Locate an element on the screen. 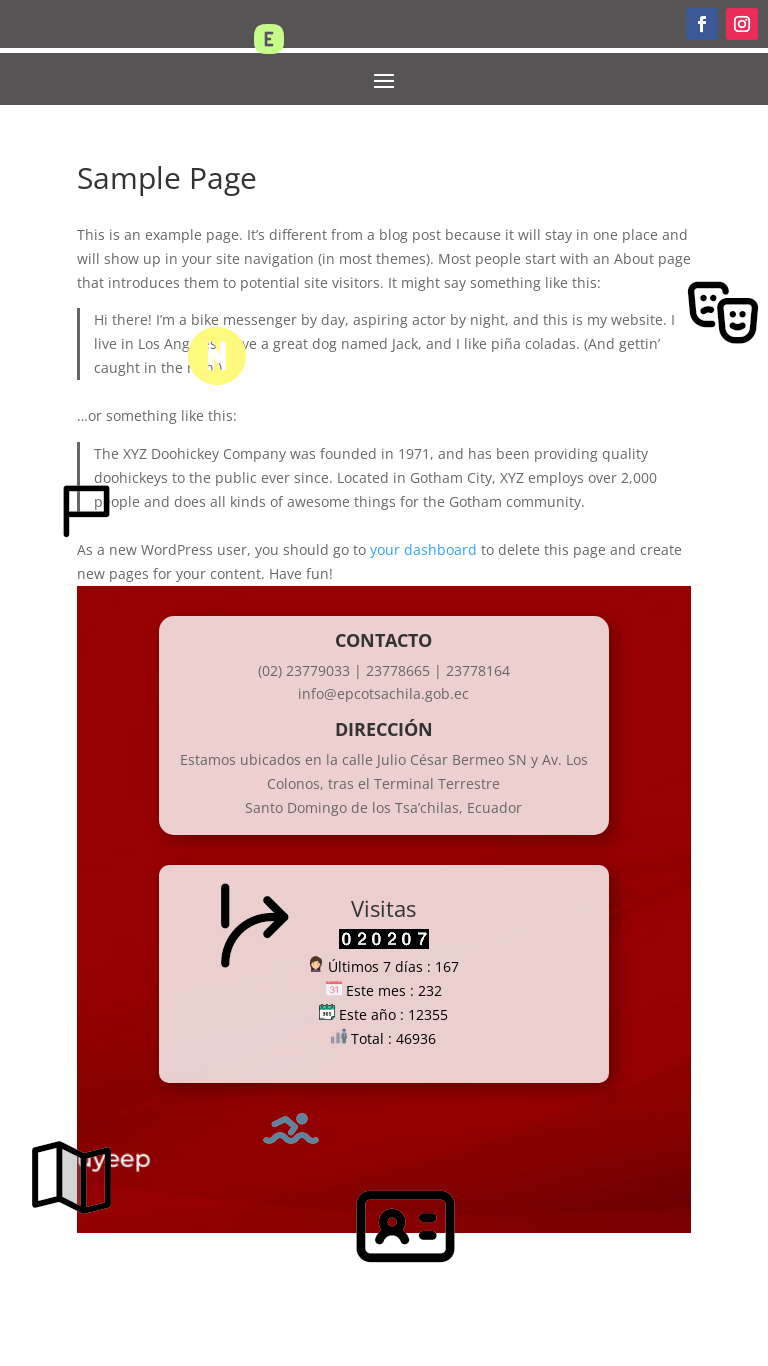 The image size is (768, 1366). flag an item for review is located at coordinates (86, 508).